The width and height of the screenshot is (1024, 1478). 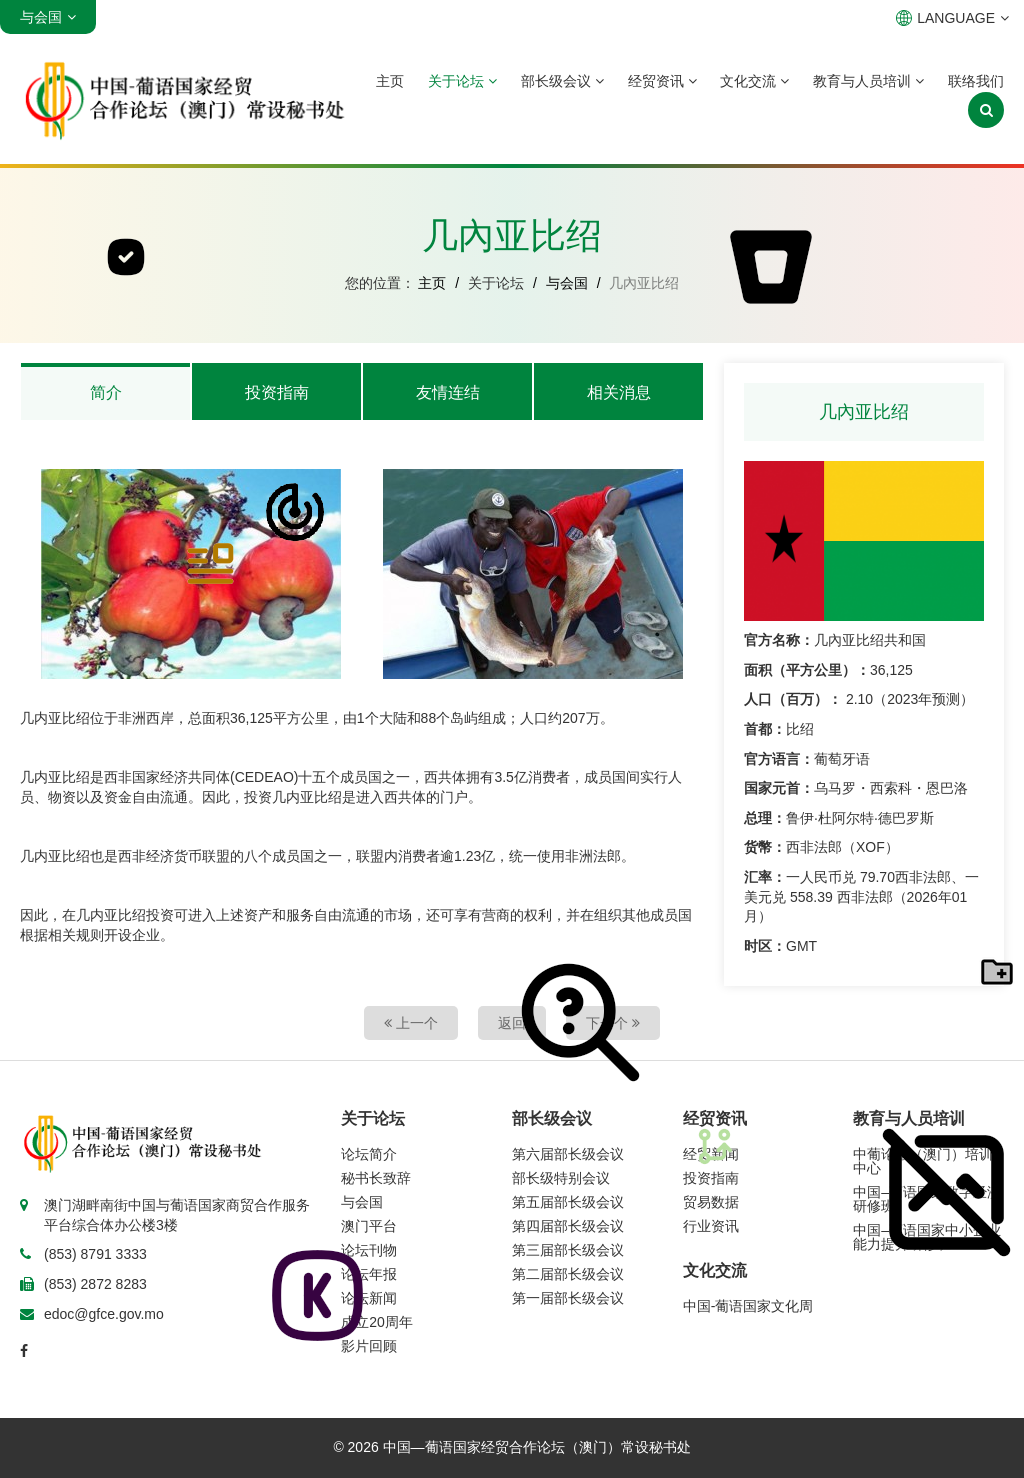 What do you see at coordinates (295, 512) in the screenshot?
I see `track changes or revisions in a document` at bounding box center [295, 512].